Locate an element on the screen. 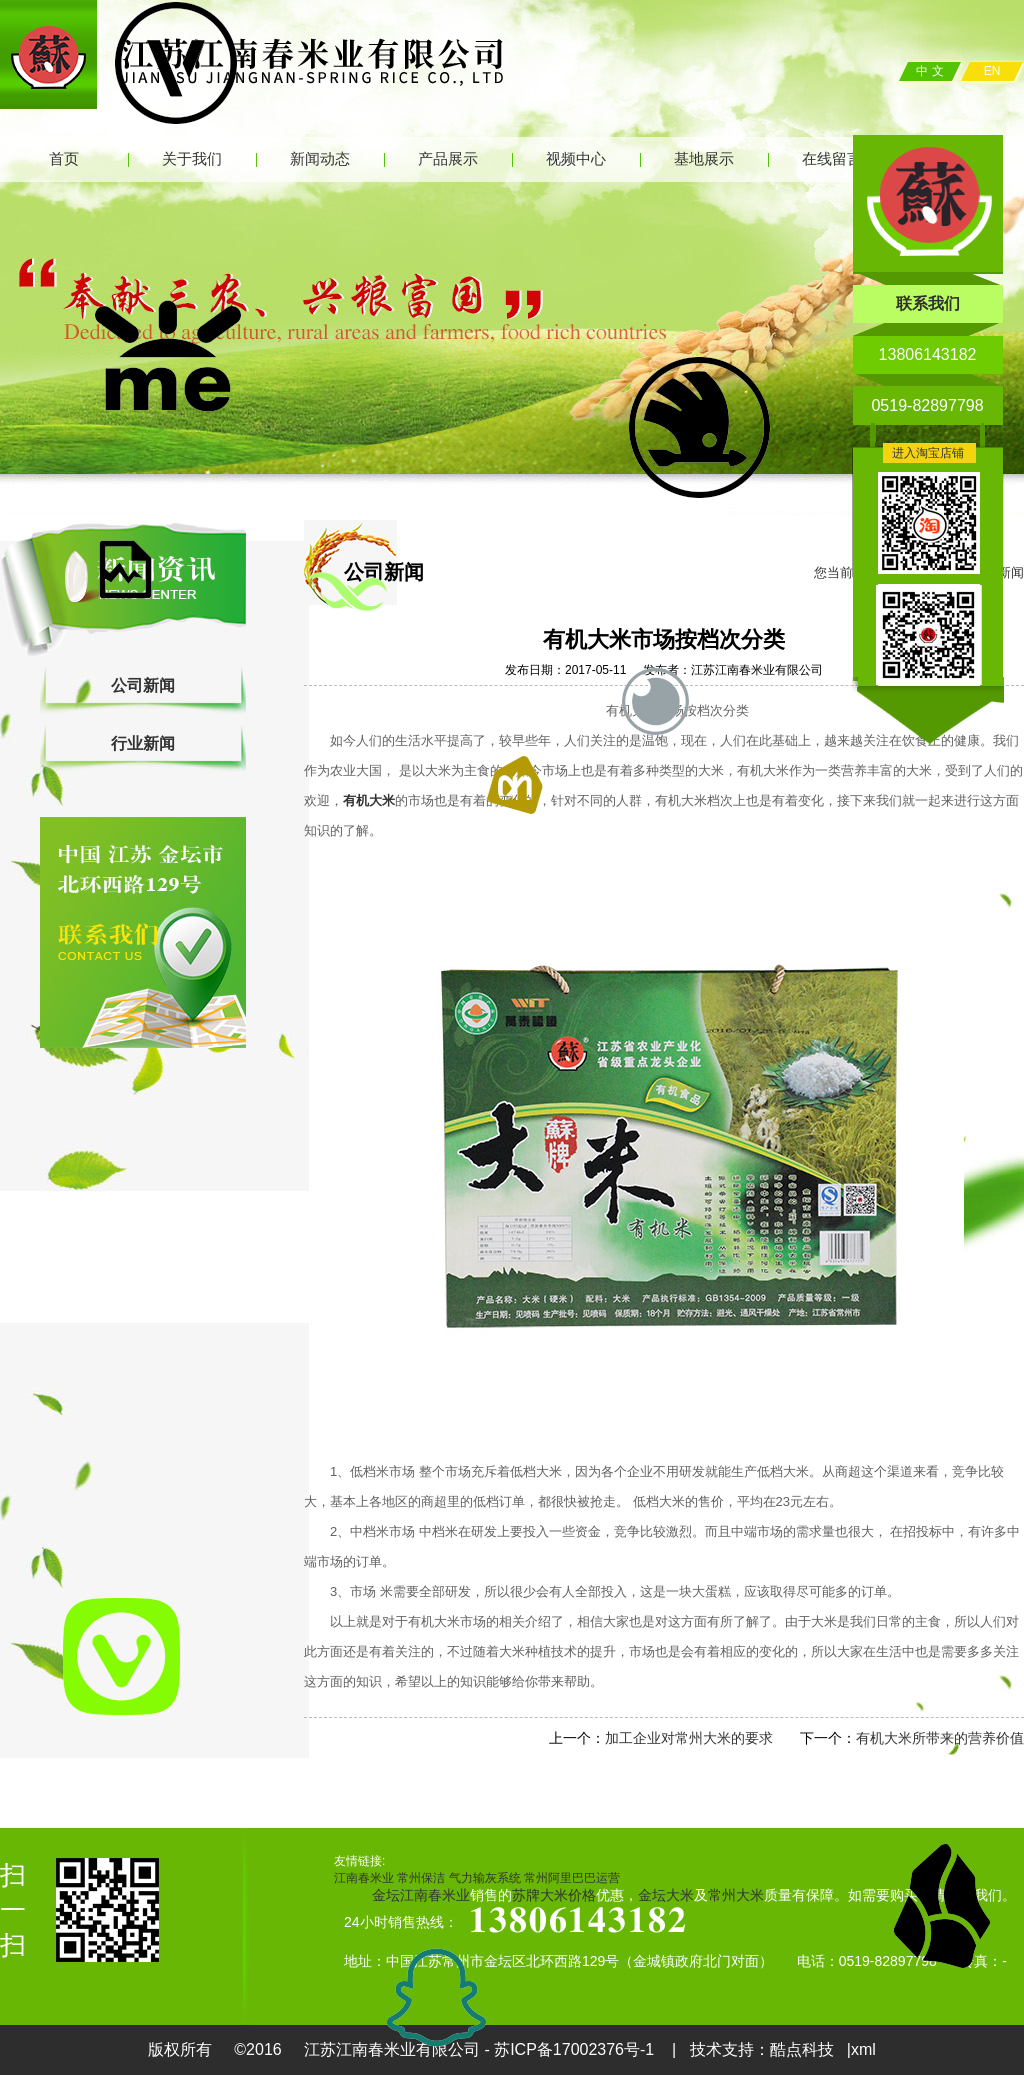 The width and height of the screenshot is (1024, 2075). Škoda brand logo is located at coordinates (699, 427).